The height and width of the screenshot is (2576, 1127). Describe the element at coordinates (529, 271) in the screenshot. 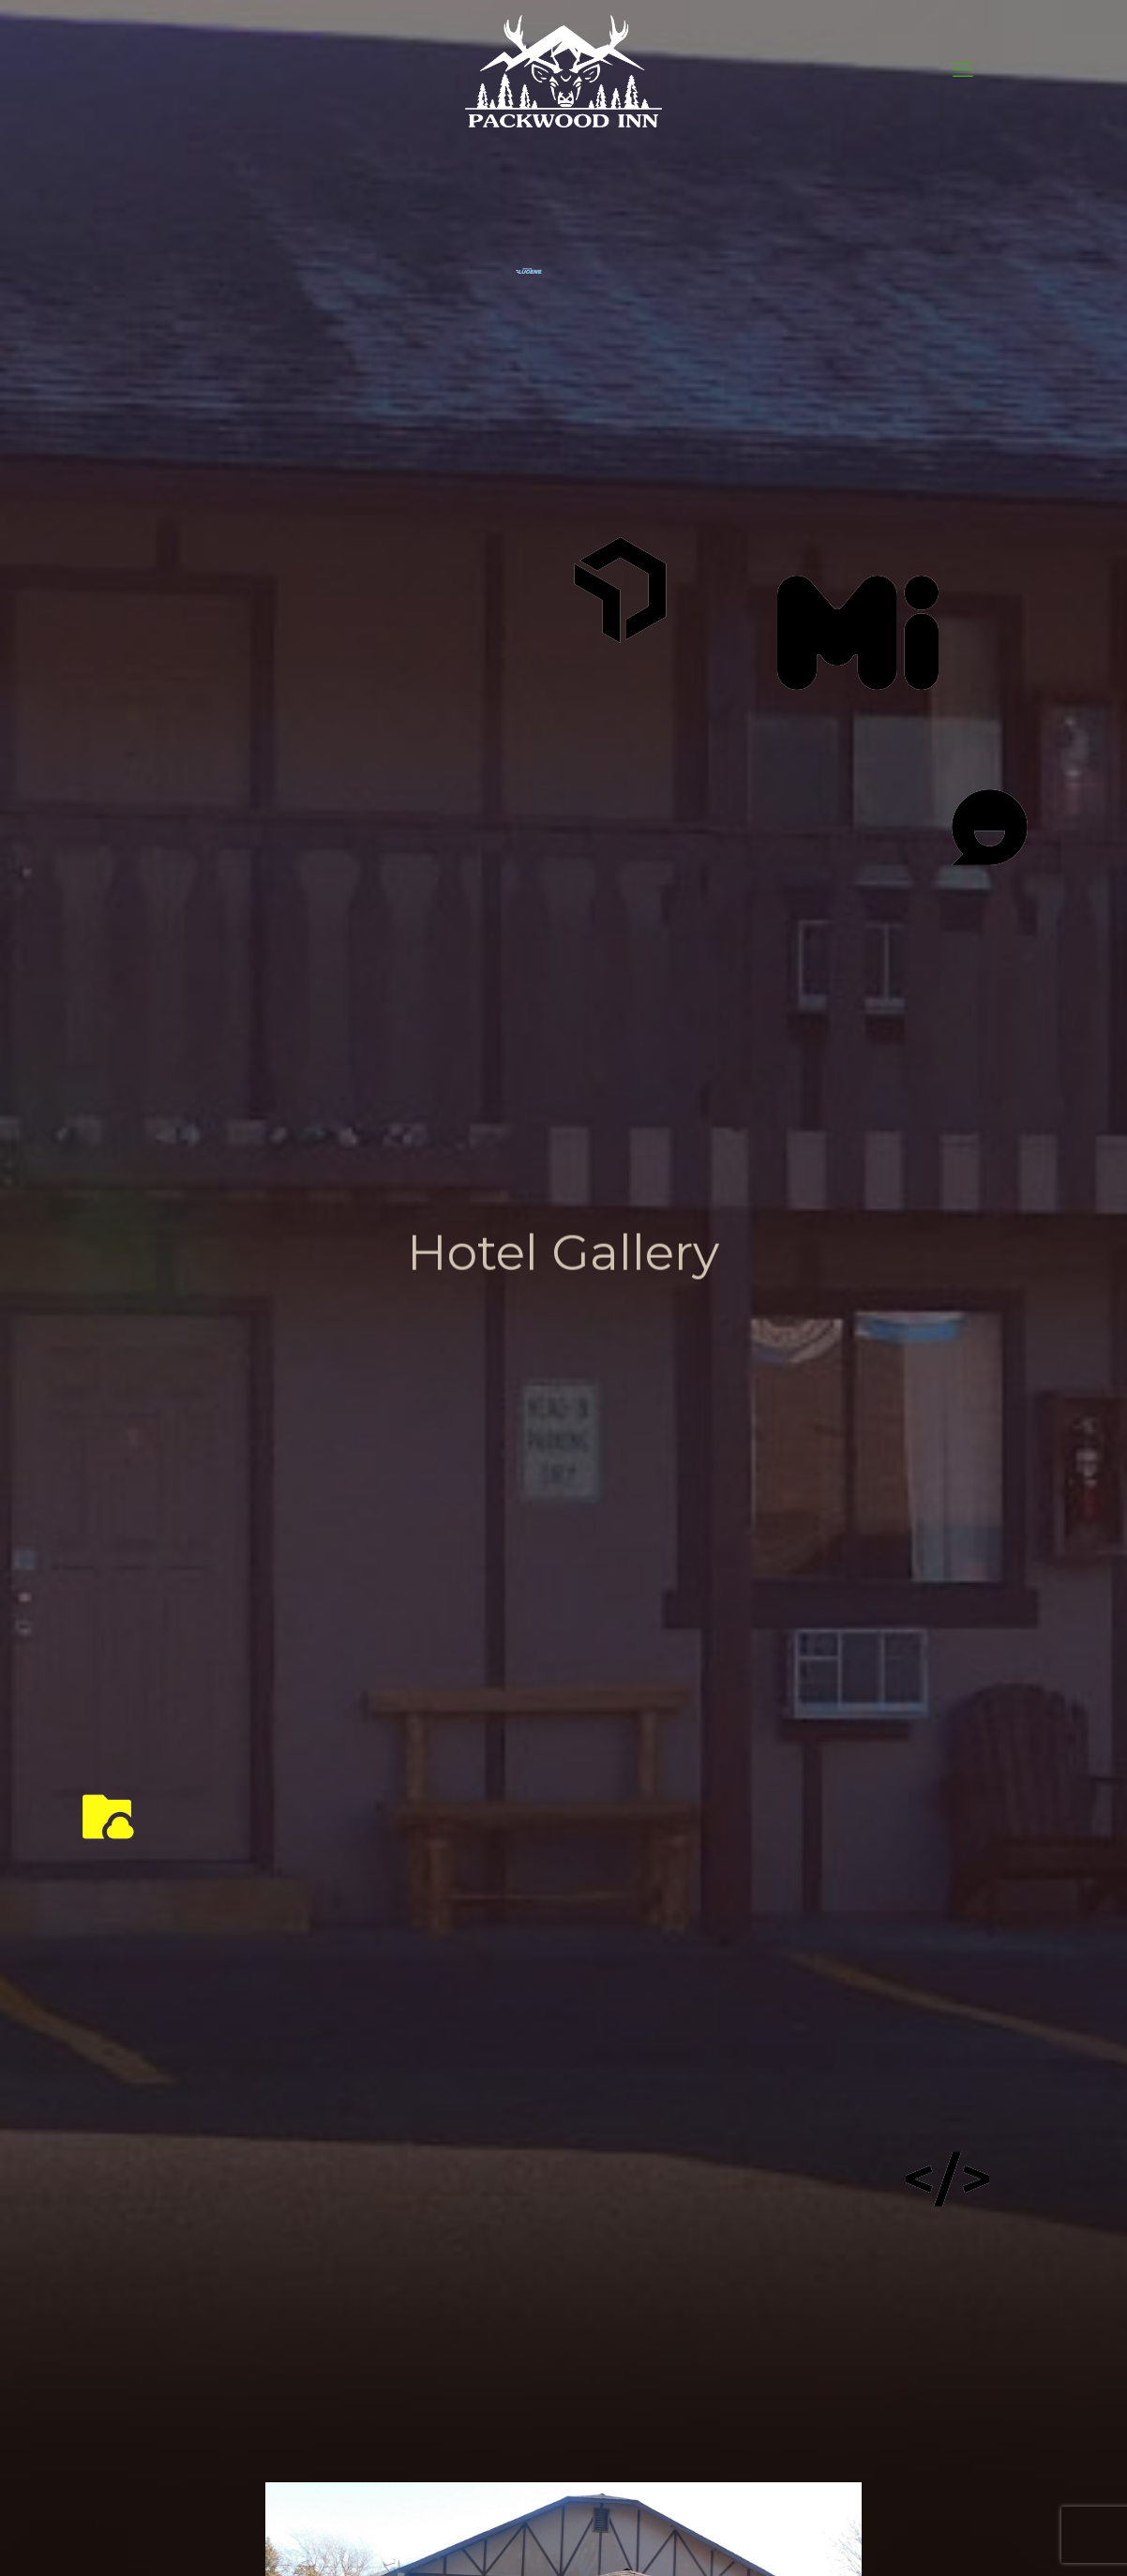

I see `apache lucene search library logo` at that location.